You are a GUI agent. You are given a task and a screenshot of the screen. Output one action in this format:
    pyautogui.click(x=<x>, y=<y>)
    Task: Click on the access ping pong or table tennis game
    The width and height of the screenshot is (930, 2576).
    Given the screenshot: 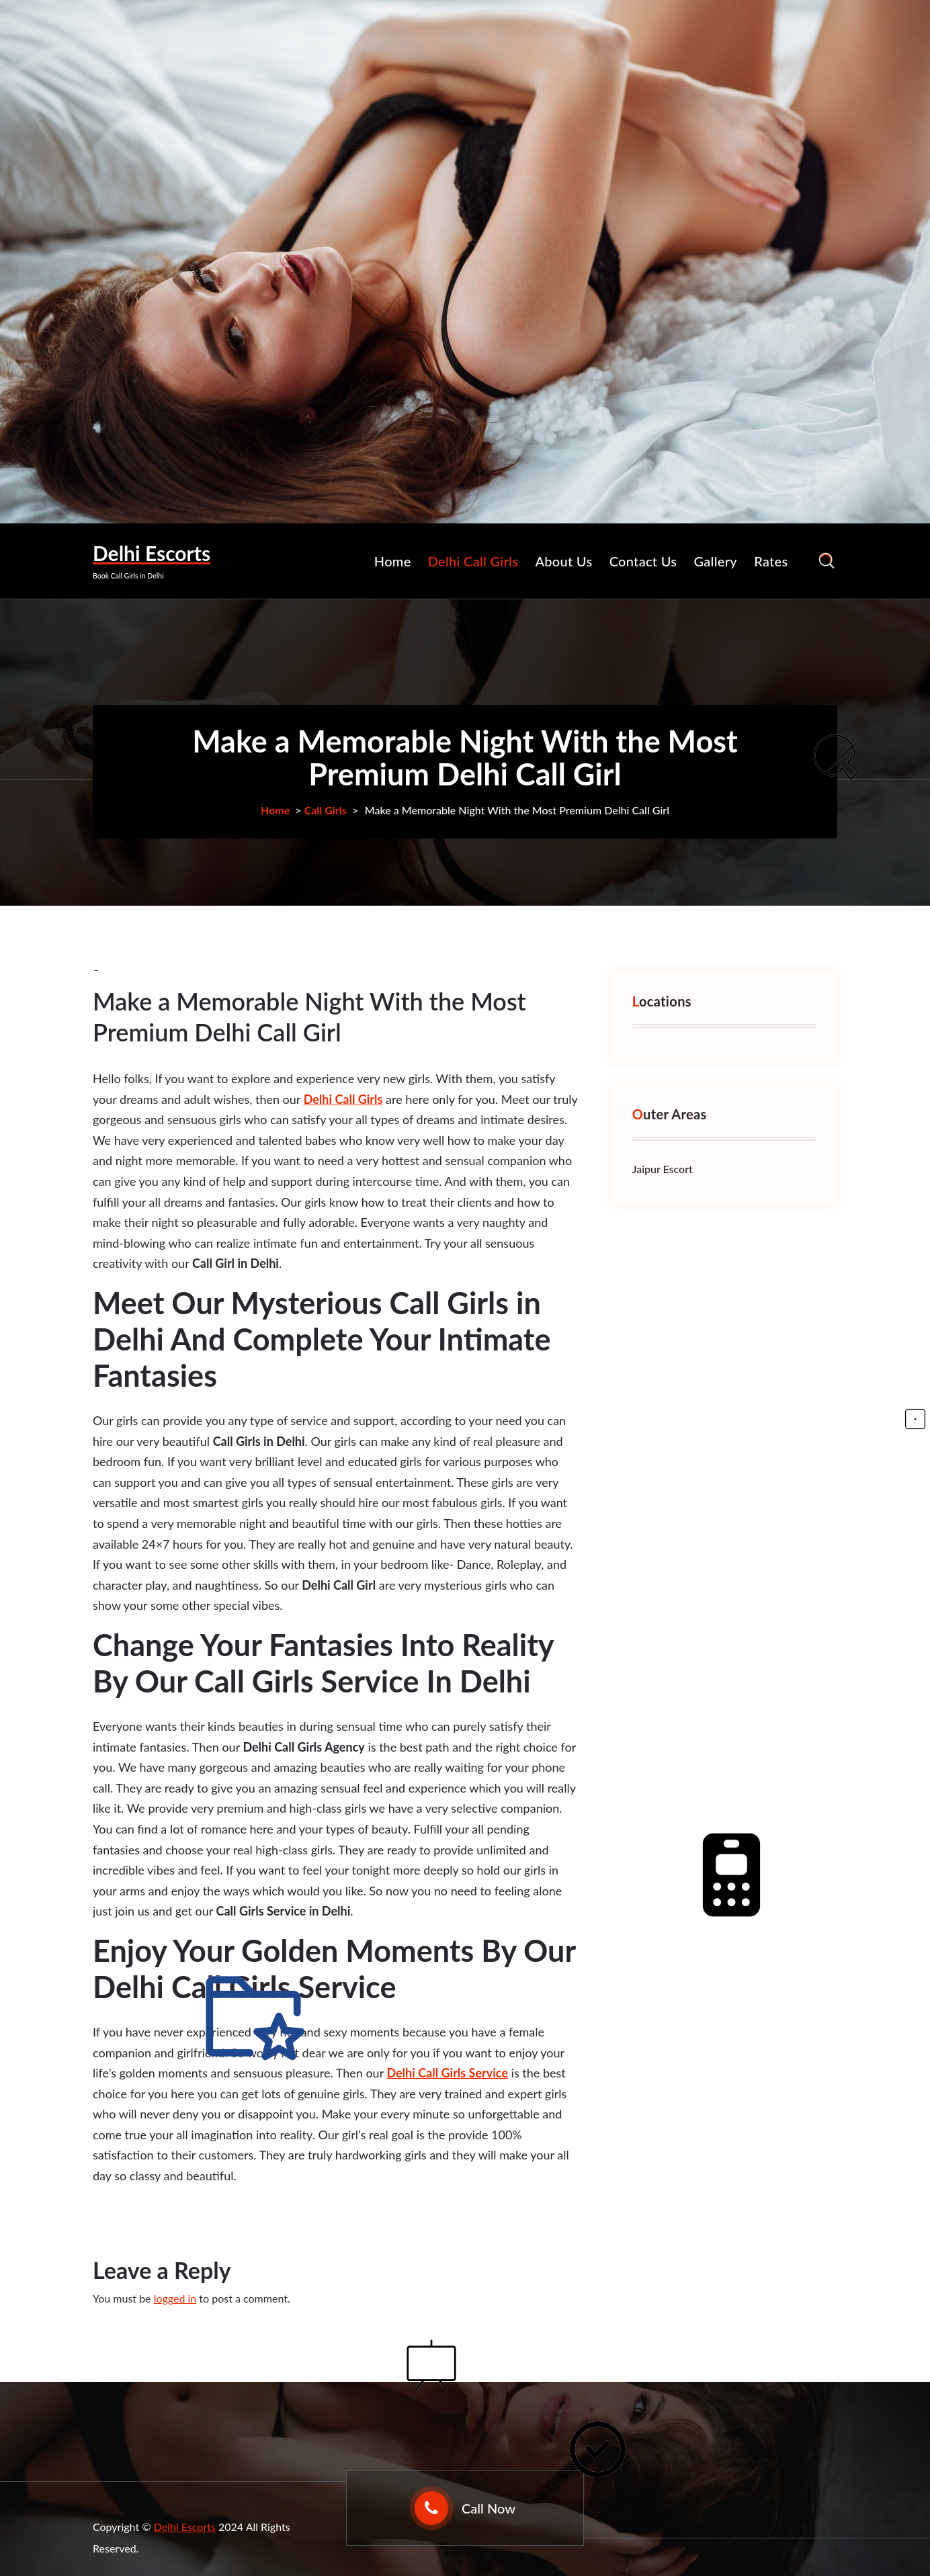 What is the action you would take?
    pyautogui.click(x=835, y=756)
    